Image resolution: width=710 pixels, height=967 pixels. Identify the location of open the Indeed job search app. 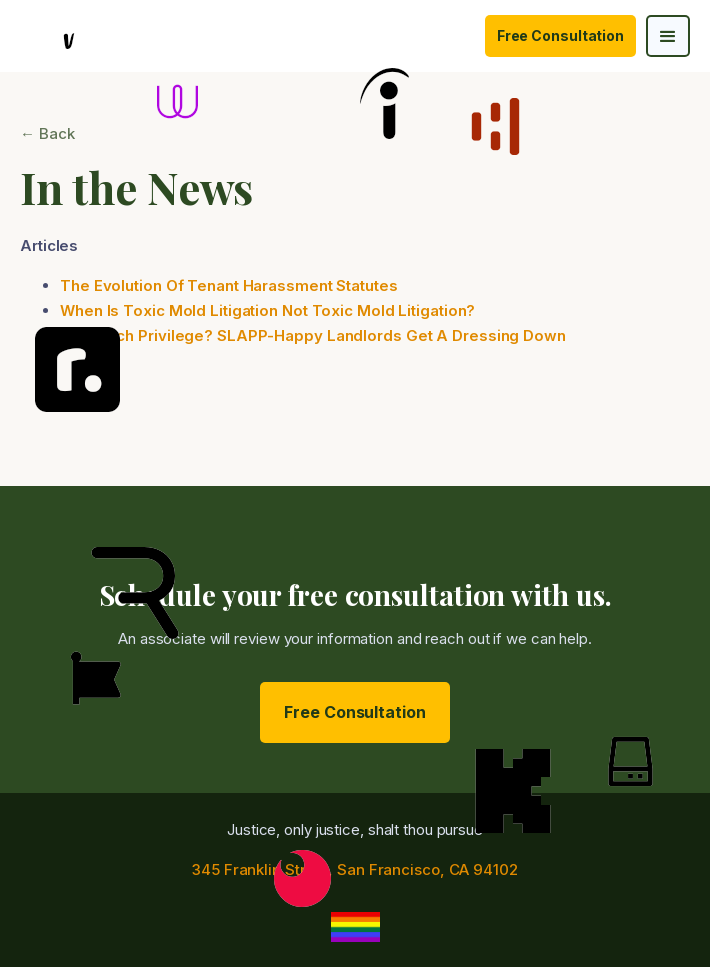
(384, 103).